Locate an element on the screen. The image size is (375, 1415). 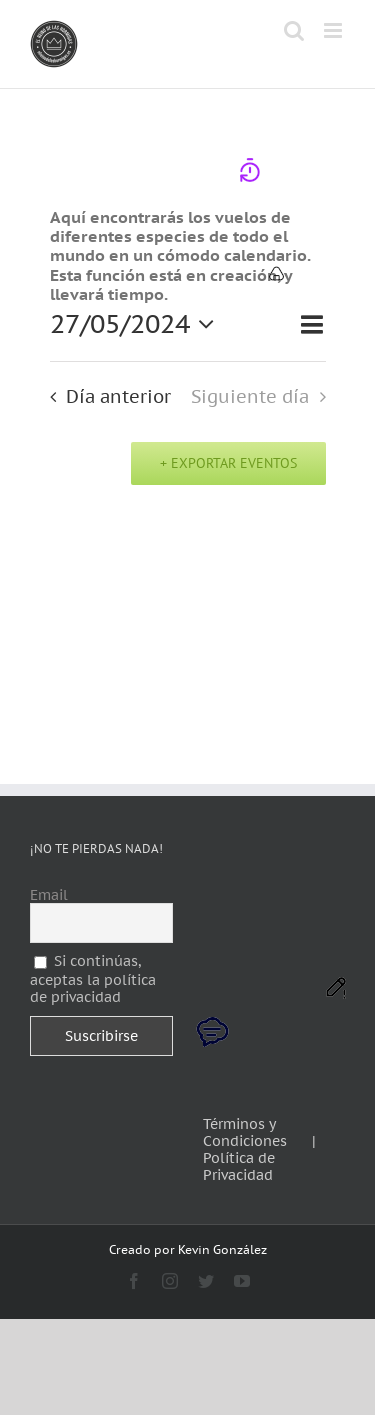
open chat or messaging is located at coordinates (212, 1032).